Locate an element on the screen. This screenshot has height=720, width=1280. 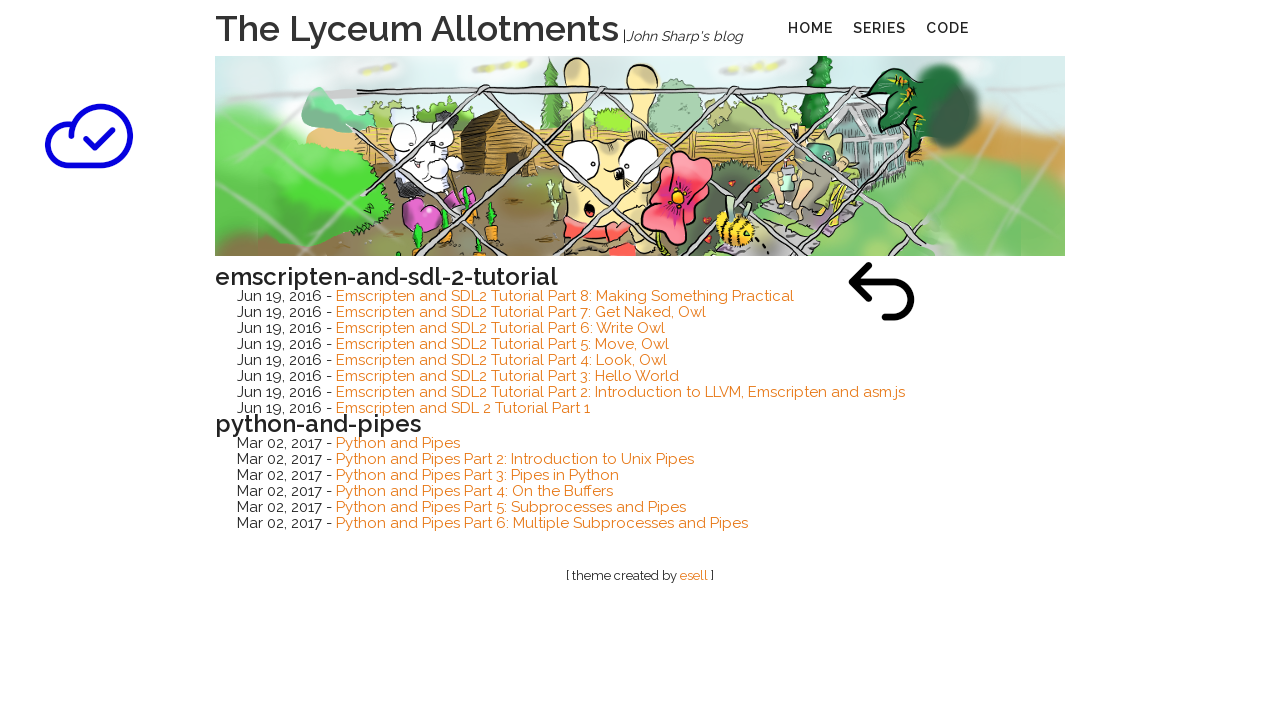
undo the last action is located at coordinates (881, 292).